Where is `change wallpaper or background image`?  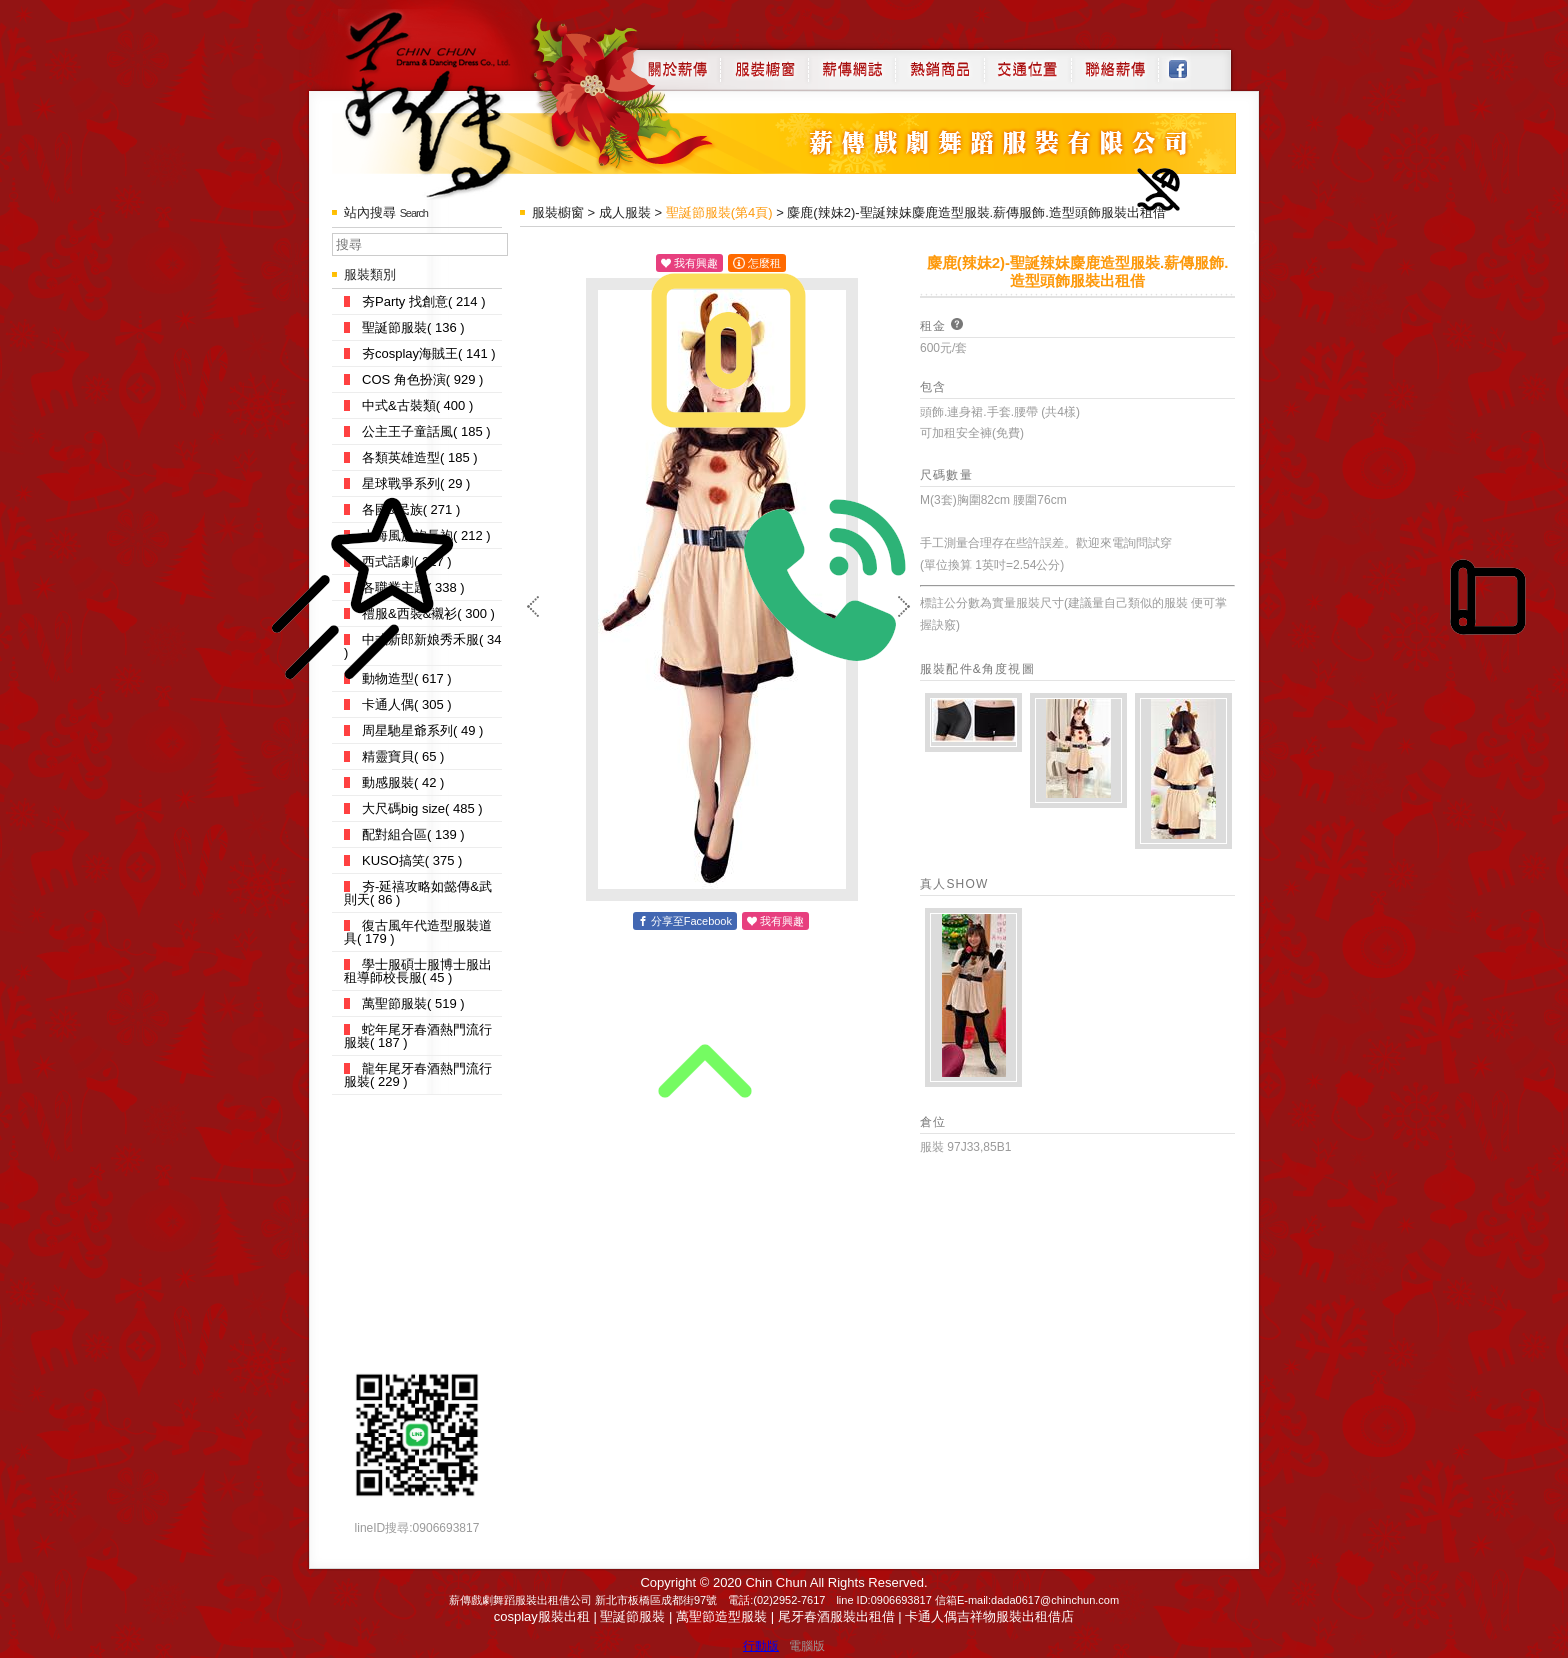 change wallpaper or background image is located at coordinates (1488, 597).